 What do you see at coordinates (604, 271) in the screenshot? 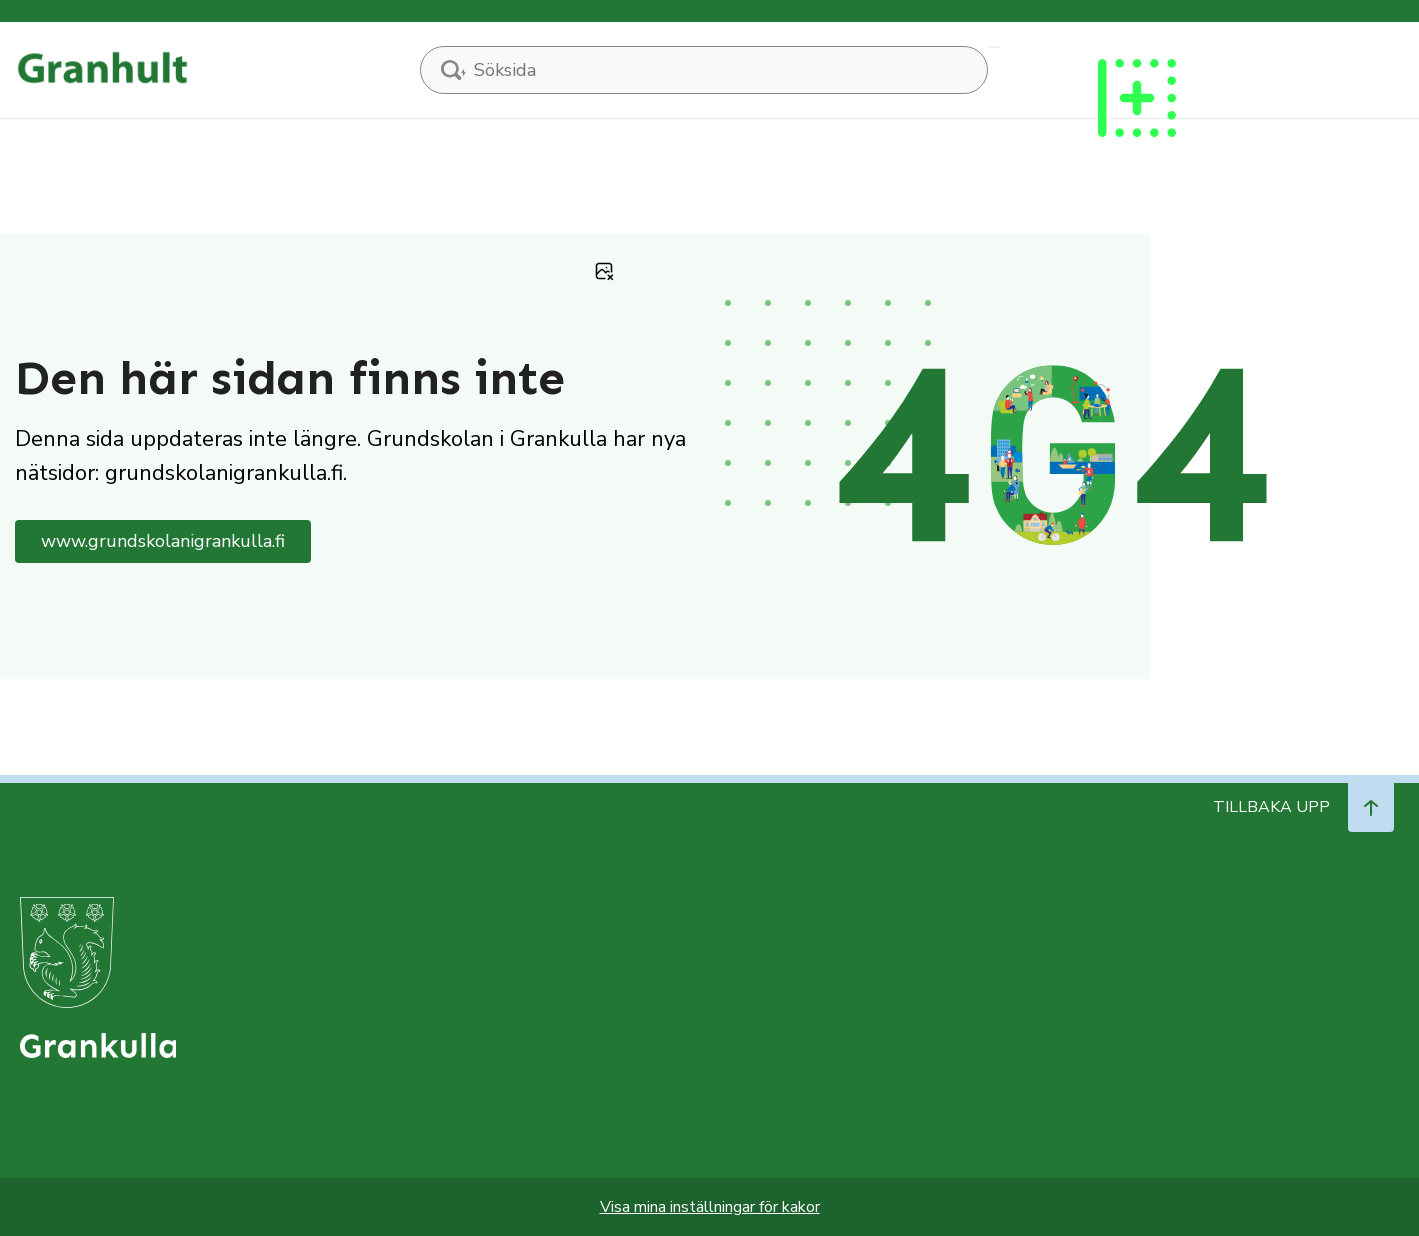
I see `remove or delete a photo` at bounding box center [604, 271].